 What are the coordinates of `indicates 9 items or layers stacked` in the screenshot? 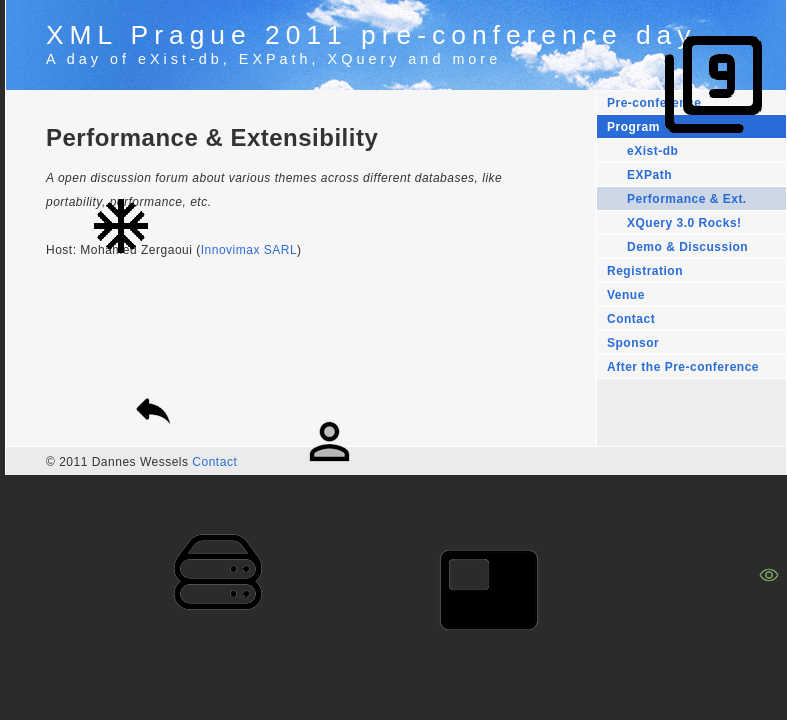 It's located at (713, 84).